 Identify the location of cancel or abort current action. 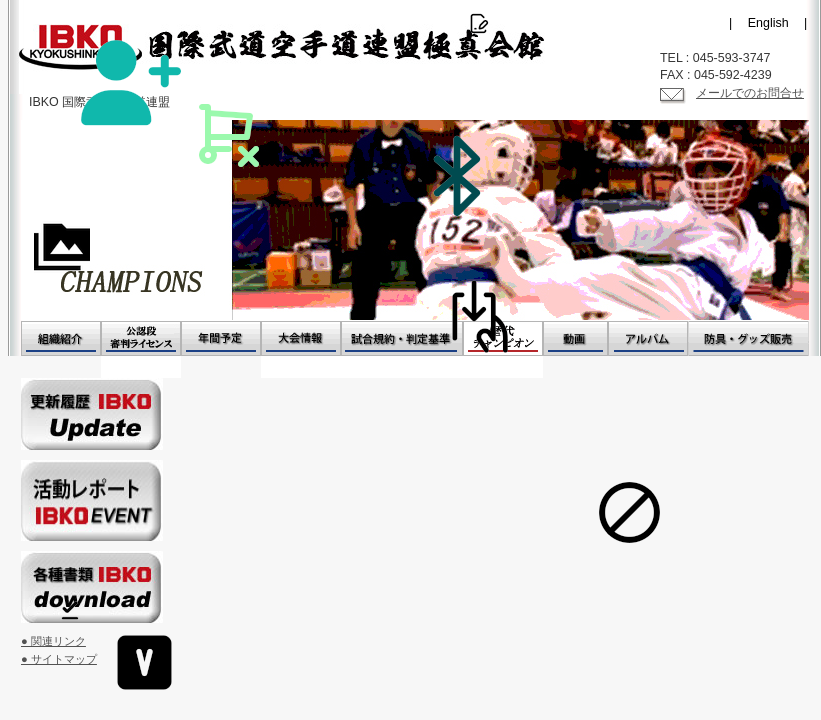
(629, 512).